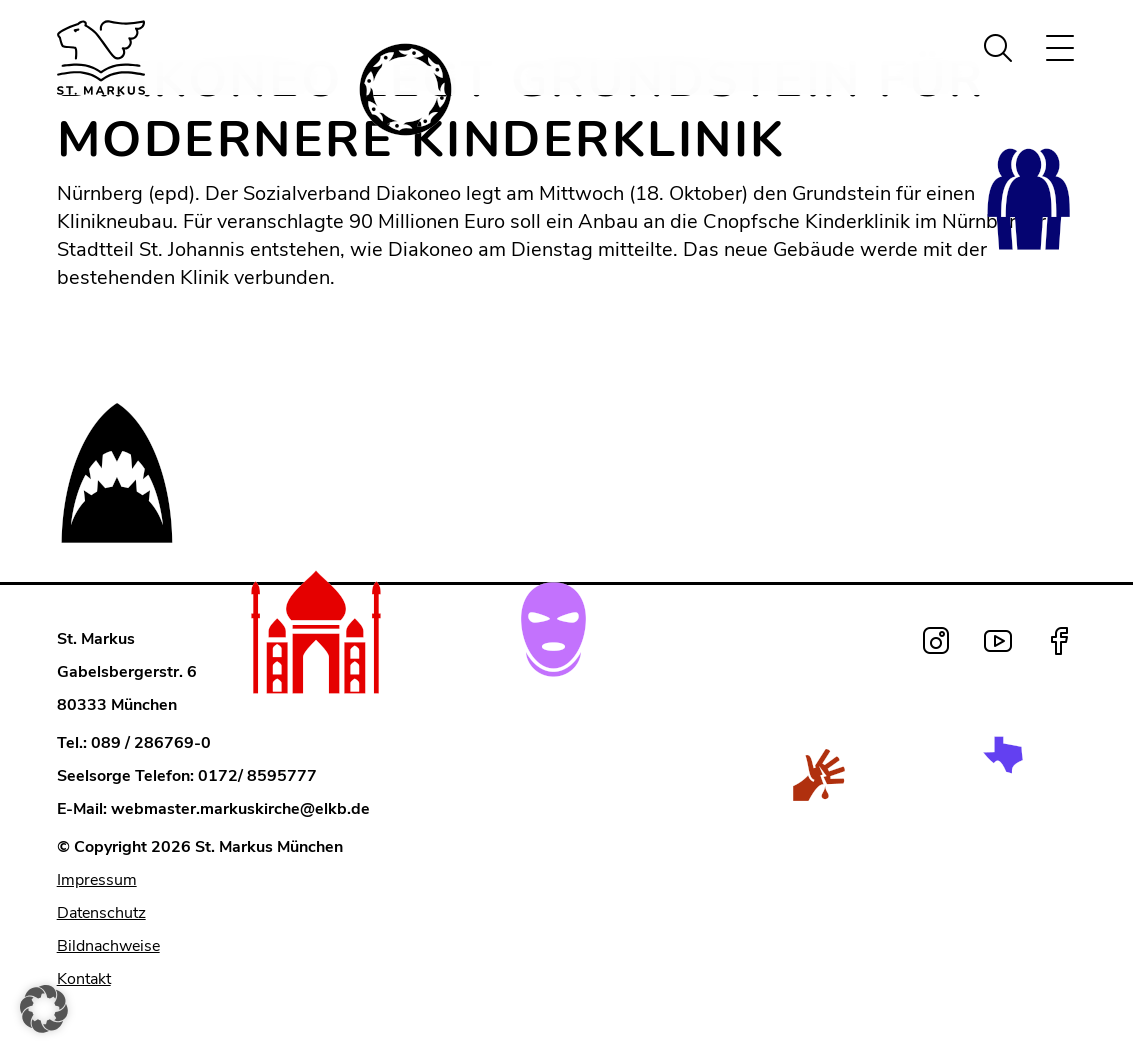 The image size is (1133, 1053). I want to click on shark or dangerous creature indicator in a game, so click(116, 472).